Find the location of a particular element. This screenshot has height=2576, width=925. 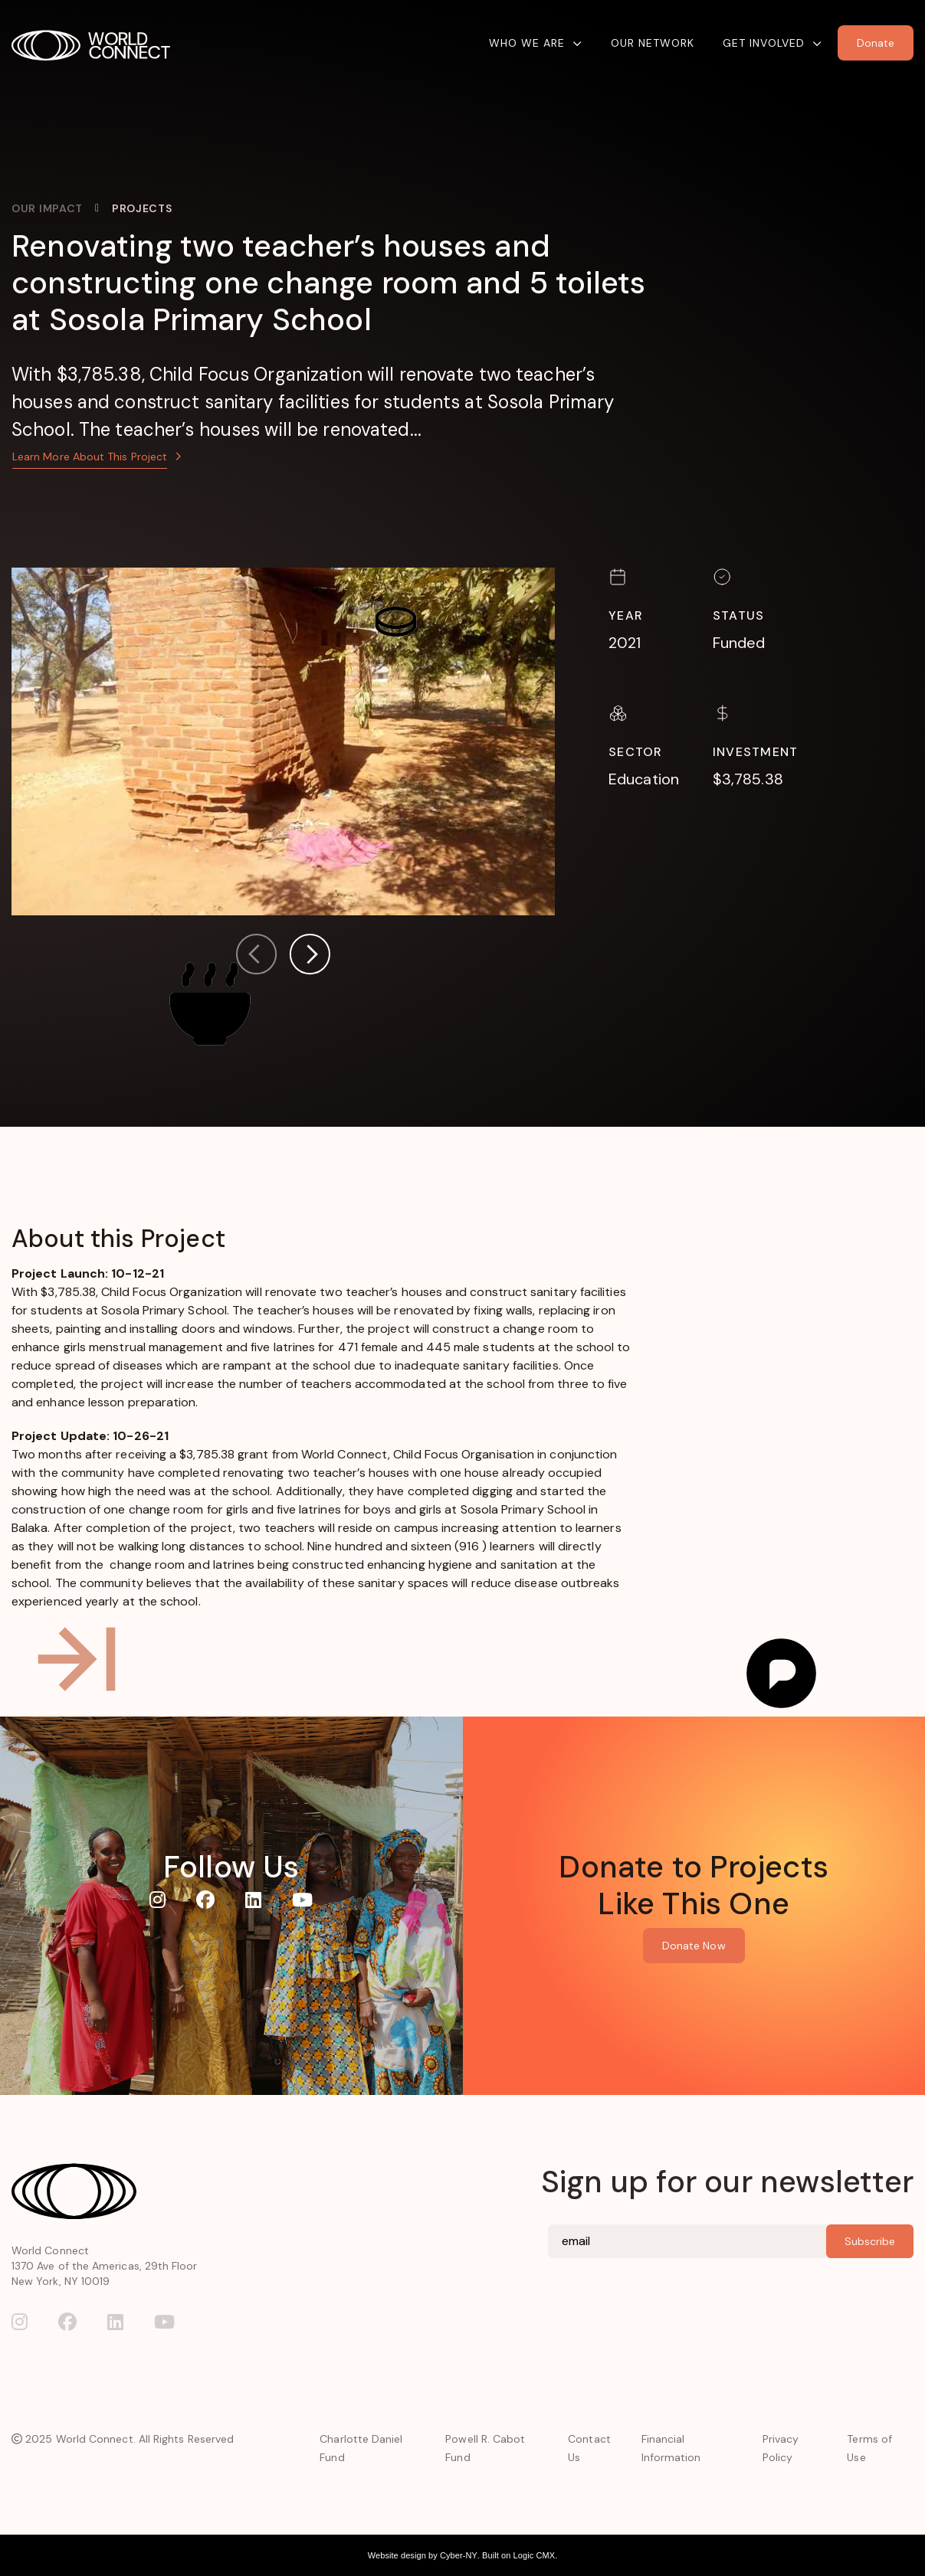

open the pixelfed app is located at coordinates (781, 1673).